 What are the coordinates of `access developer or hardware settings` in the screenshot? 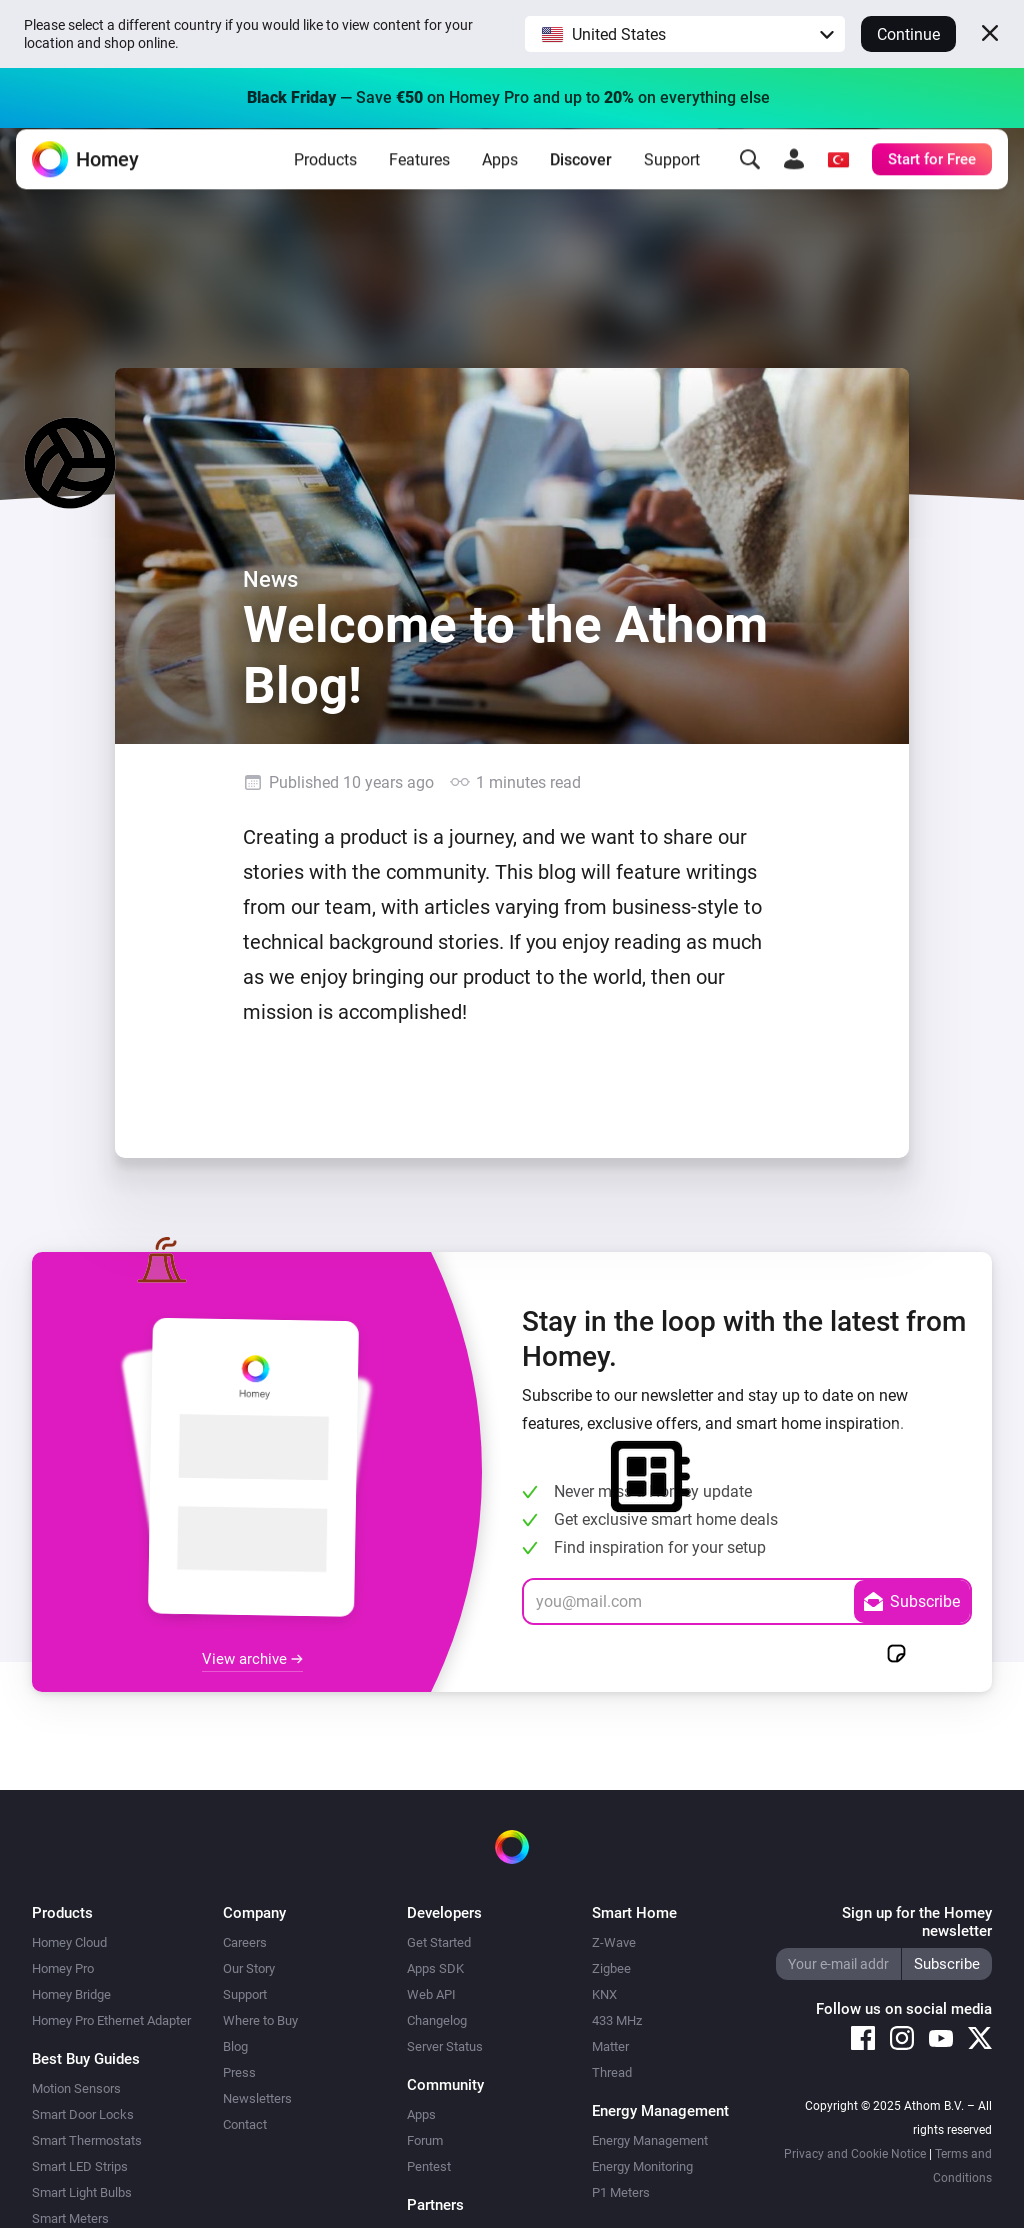 It's located at (650, 1476).